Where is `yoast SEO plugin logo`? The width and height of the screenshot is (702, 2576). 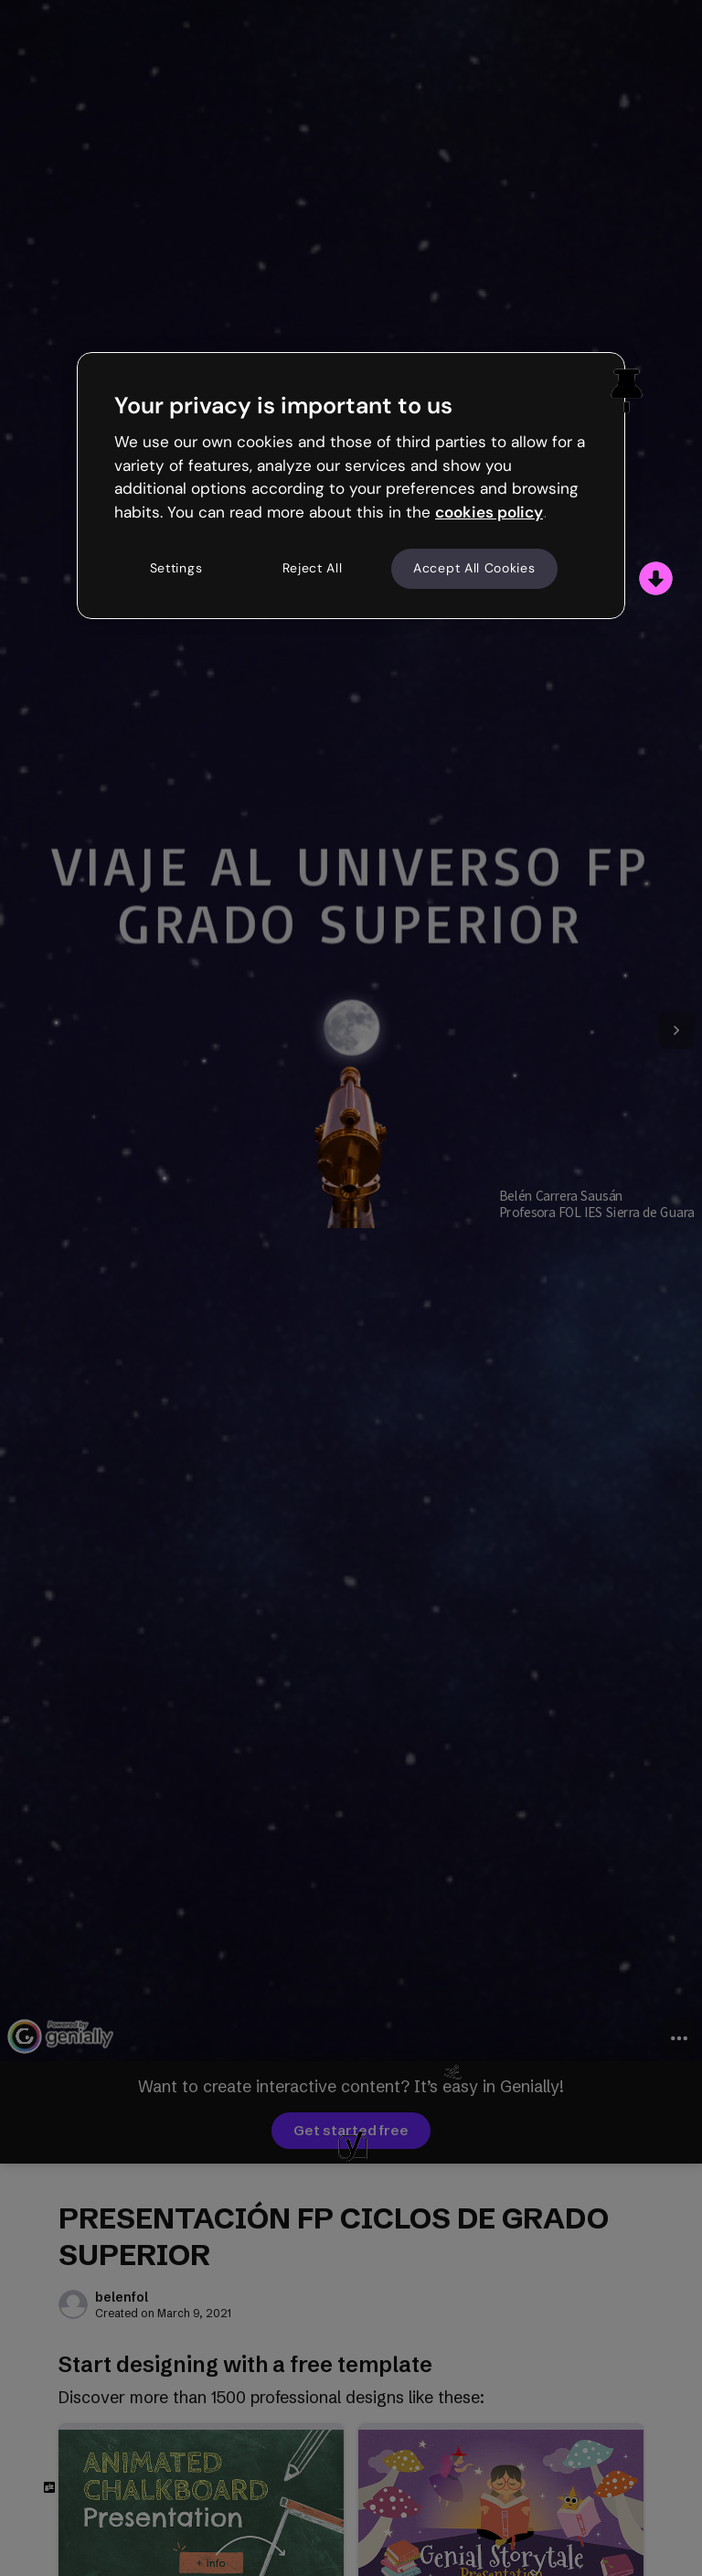 yoast SEO plugin logo is located at coordinates (353, 2146).